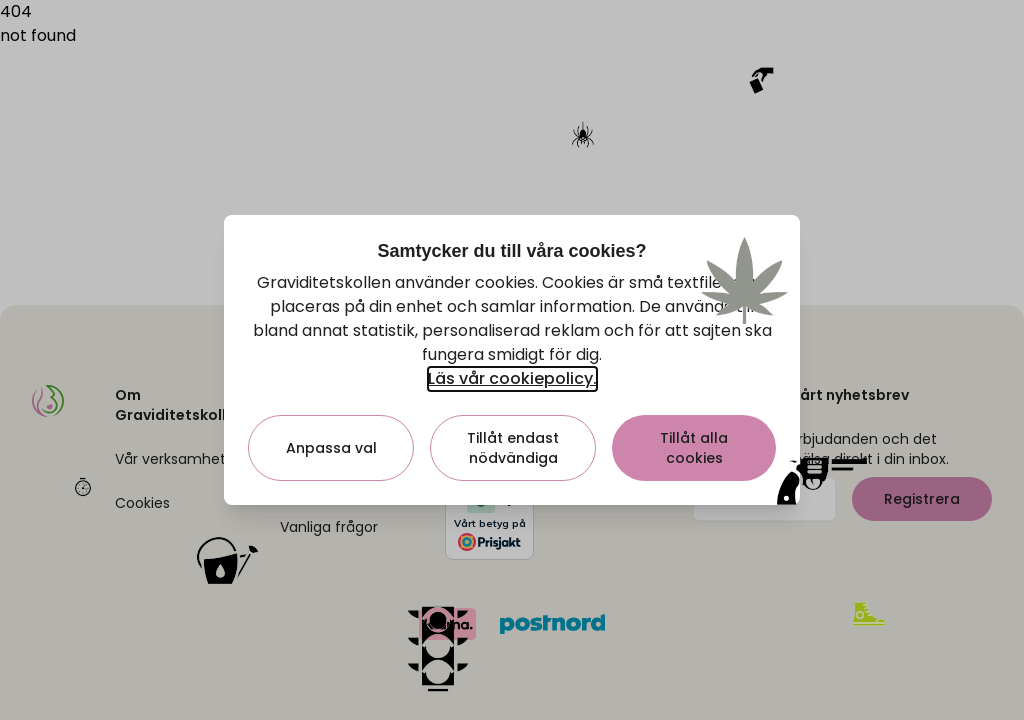 This screenshot has height=720, width=1024. What do you see at coordinates (761, 80) in the screenshot?
I see `play a card from your hand` at bounding box center [761, 80].